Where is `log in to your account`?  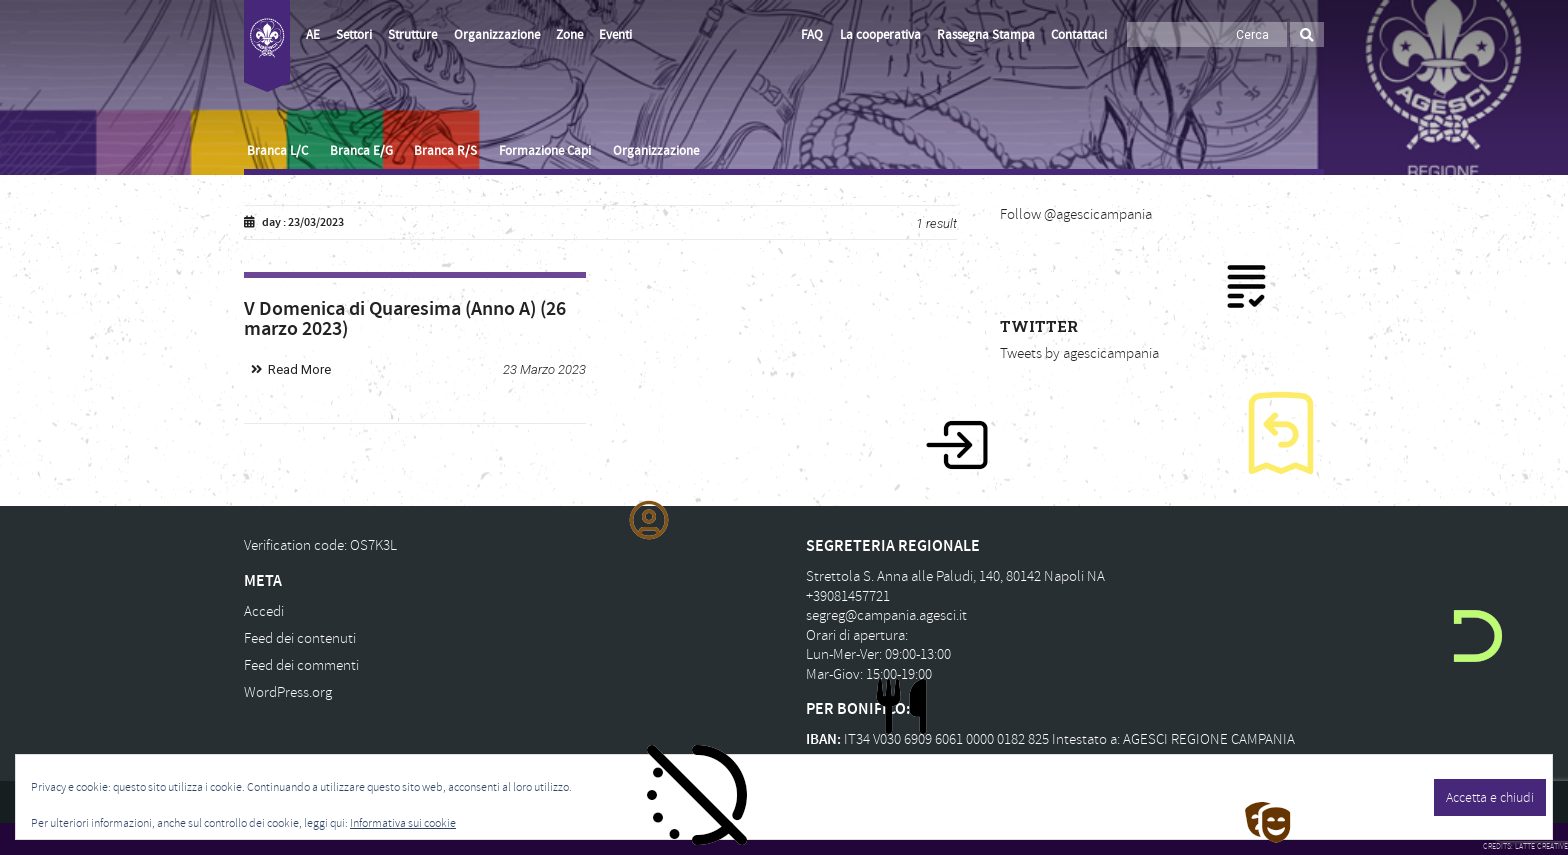 log in to your account is located at coordinates (957, 445).